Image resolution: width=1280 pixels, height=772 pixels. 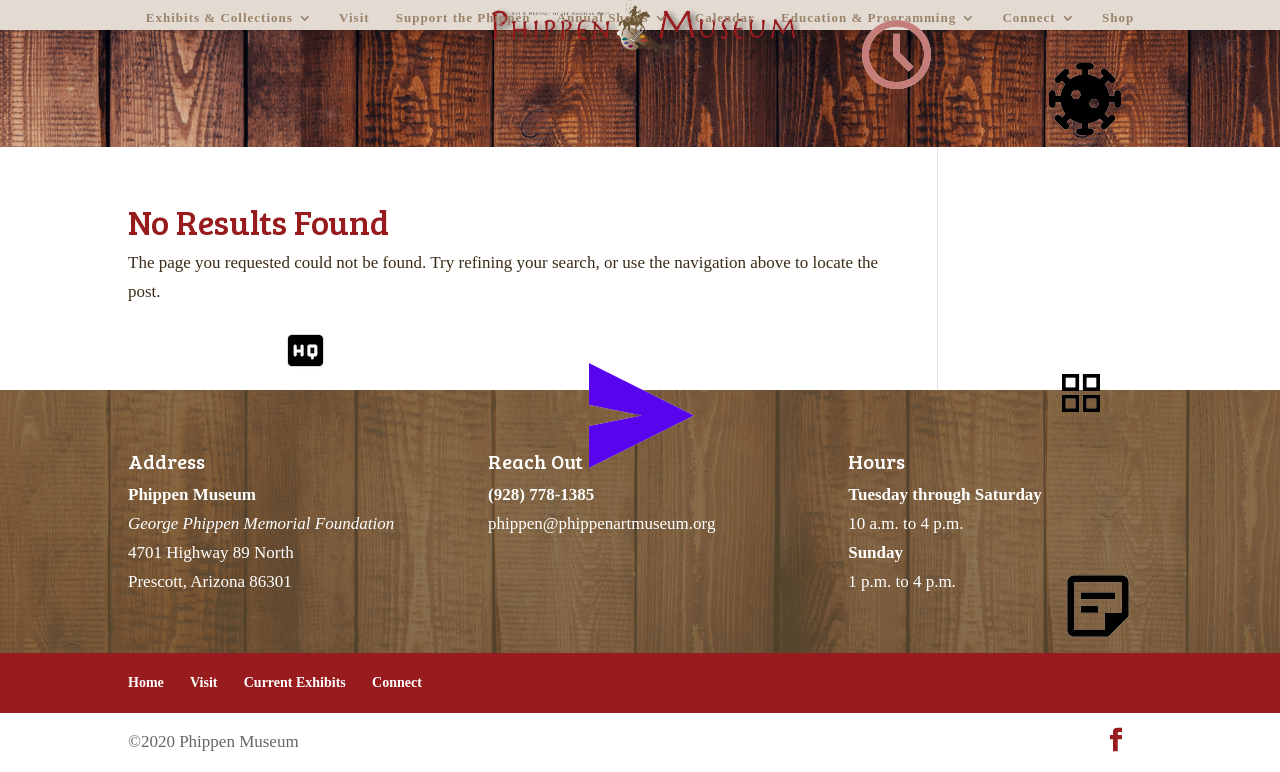 I want to click on indicates covid-19 related information or resources, so click(x=1085, y=99).